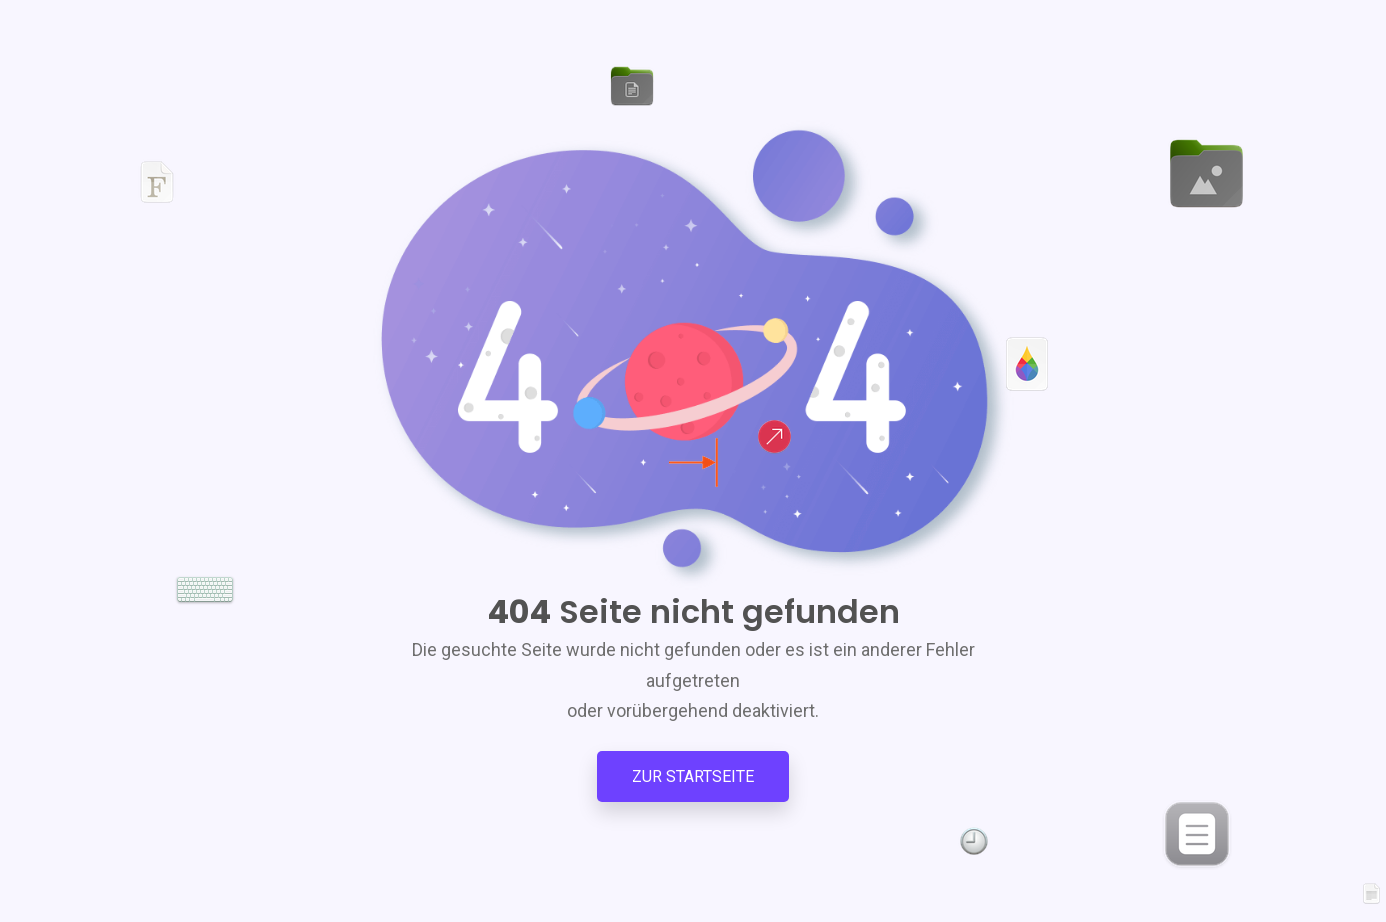 The image size is (1386, 922). Describe the element at coordinates (1197, 835) in the screenshot. I see `access menu editing preferences` at that location.